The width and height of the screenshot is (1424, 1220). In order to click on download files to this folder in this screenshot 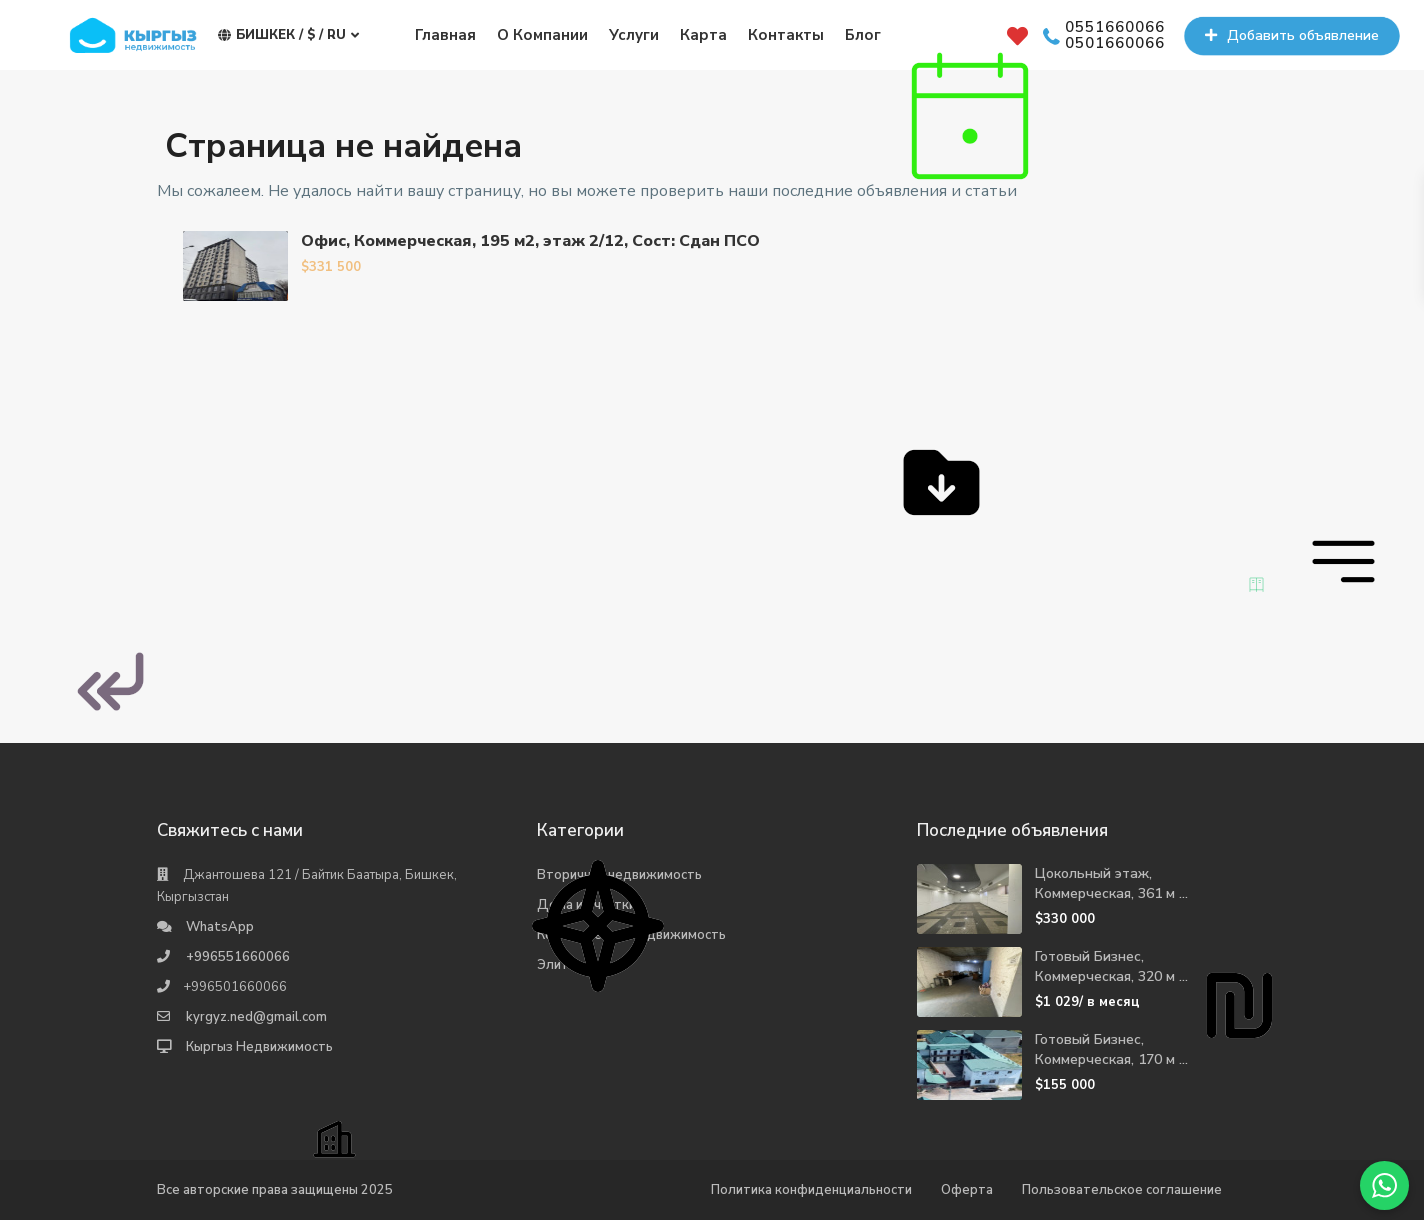, I will do `click(941, 482)`.